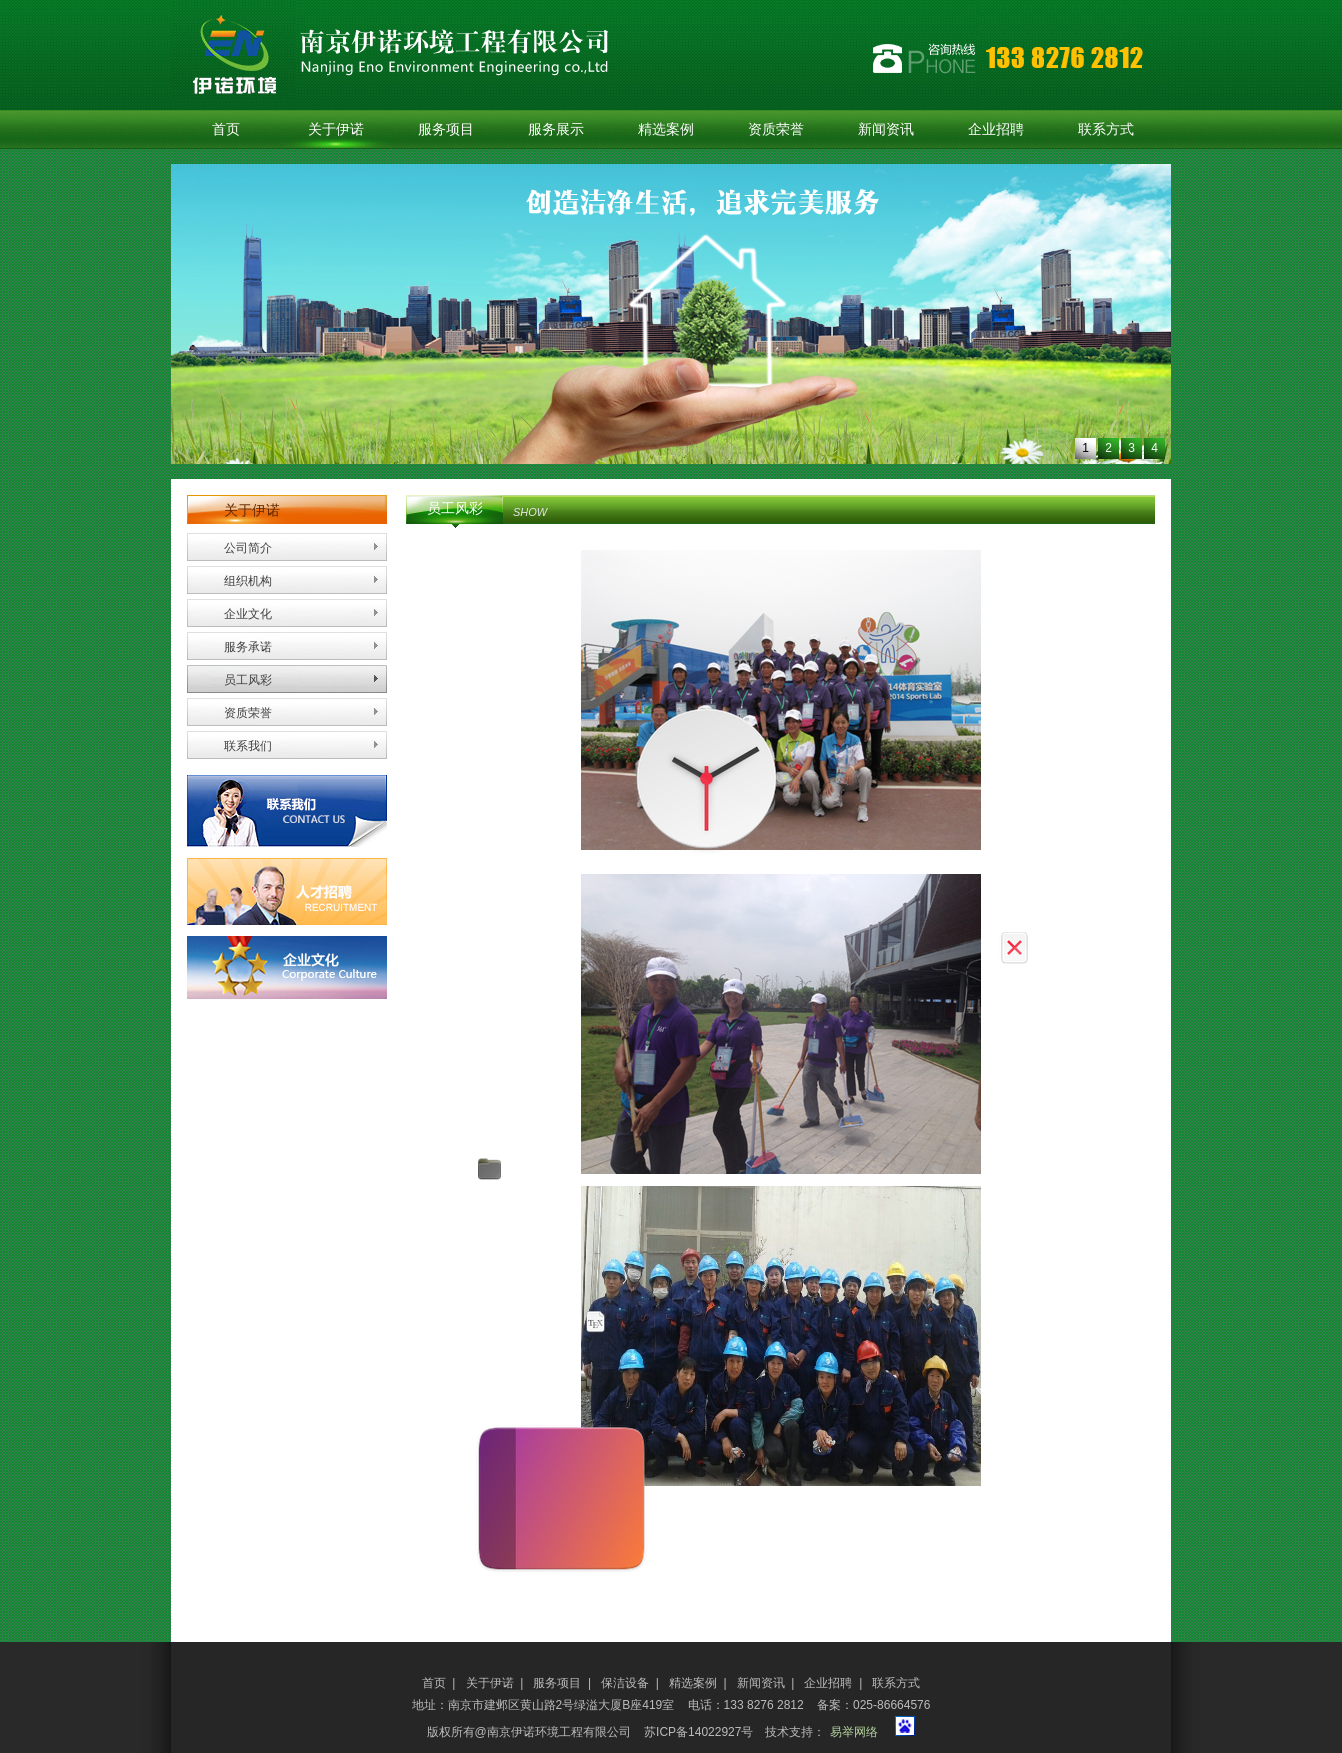 The height and width of the screenshot is (1753, 1342). What do you see at coordinates (489, 1168) in the screenshot?
I see `open a folder to view its contents` at bounding box center [489, 1168].